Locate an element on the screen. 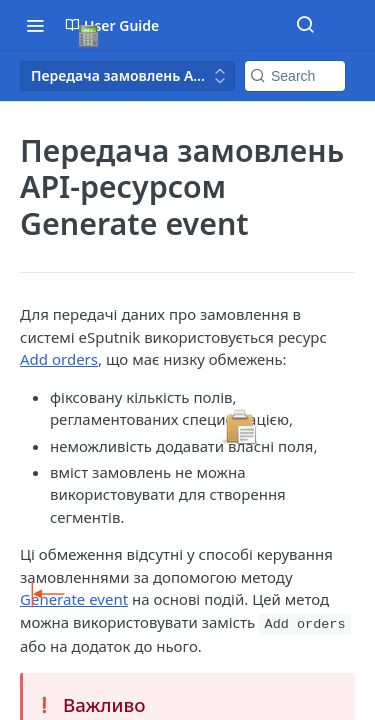  open the calculator app is located at coordinates (88, 36).